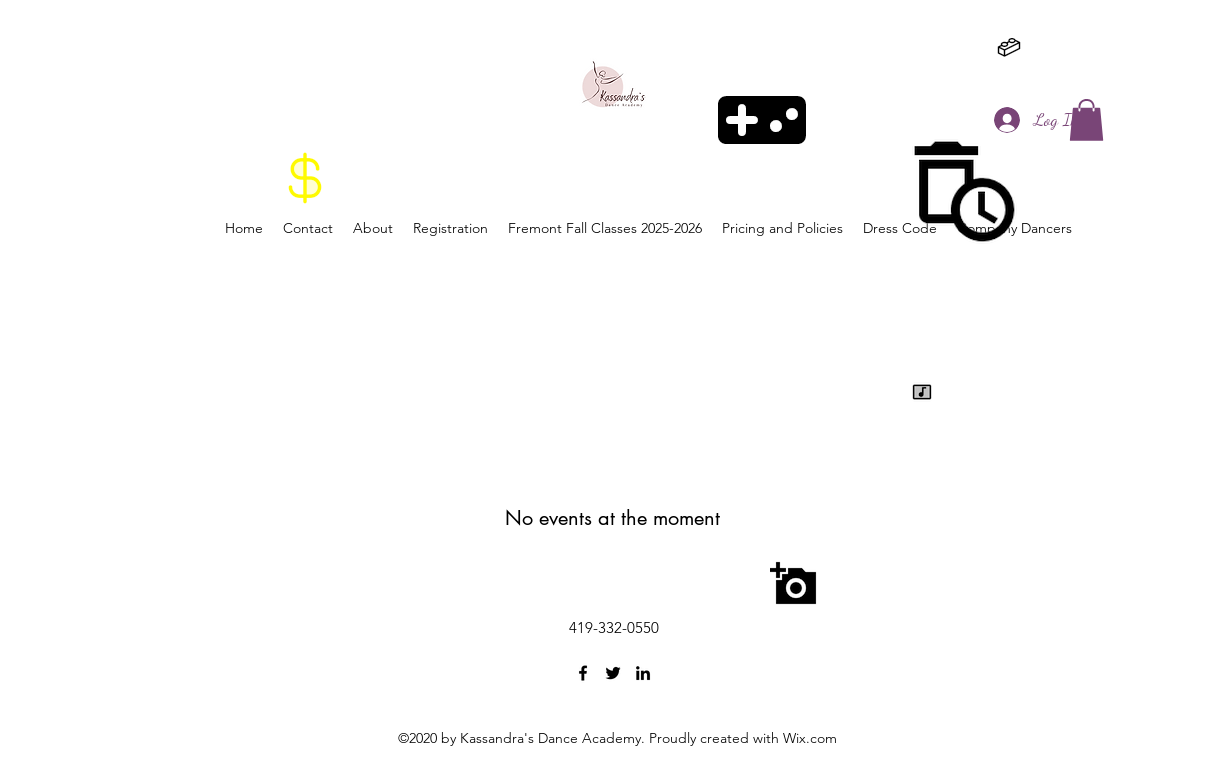  I want to click on view pricing or payment options, so click(305, 178).